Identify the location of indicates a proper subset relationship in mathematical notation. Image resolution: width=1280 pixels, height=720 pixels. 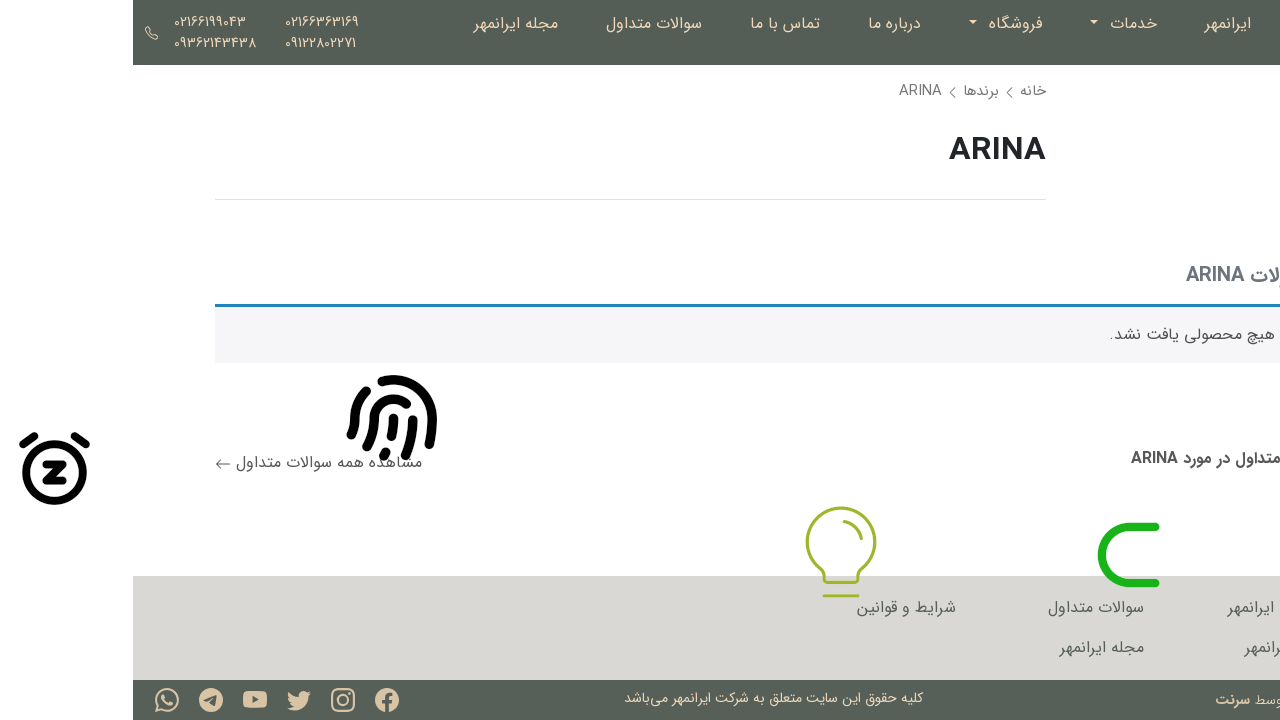
(1130, 555).